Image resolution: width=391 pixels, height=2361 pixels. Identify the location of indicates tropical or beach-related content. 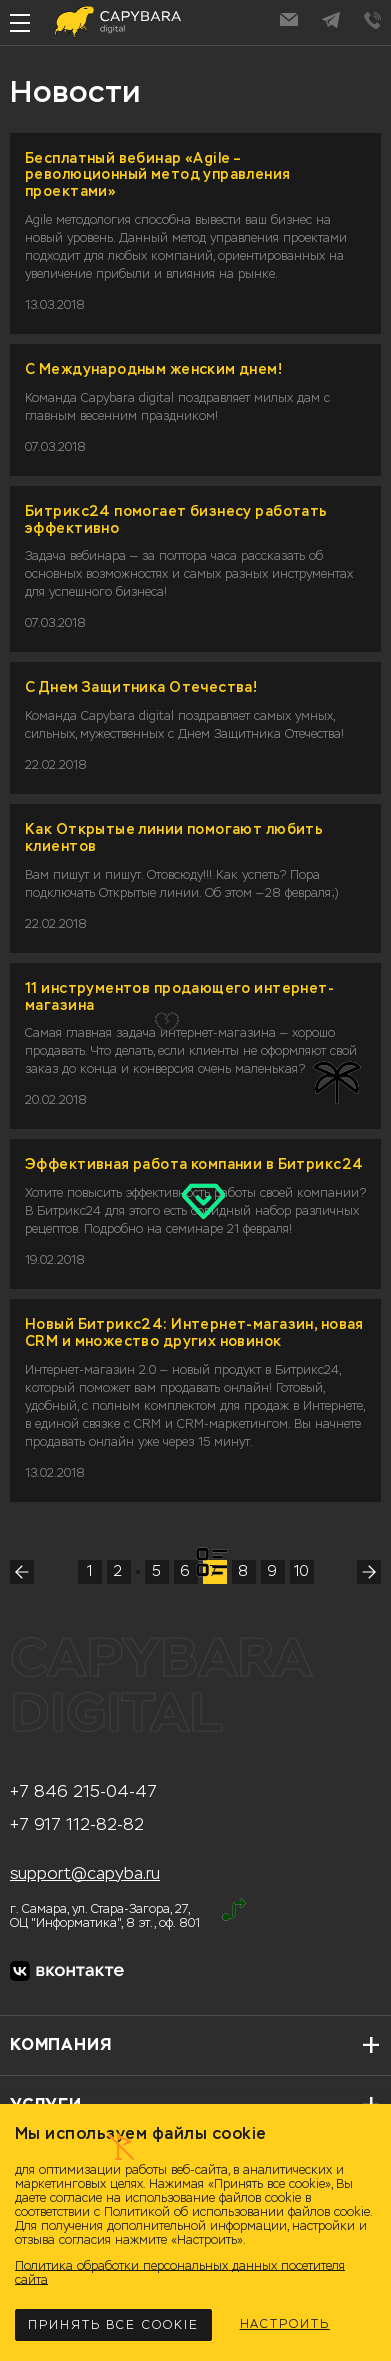
(337, 1082).